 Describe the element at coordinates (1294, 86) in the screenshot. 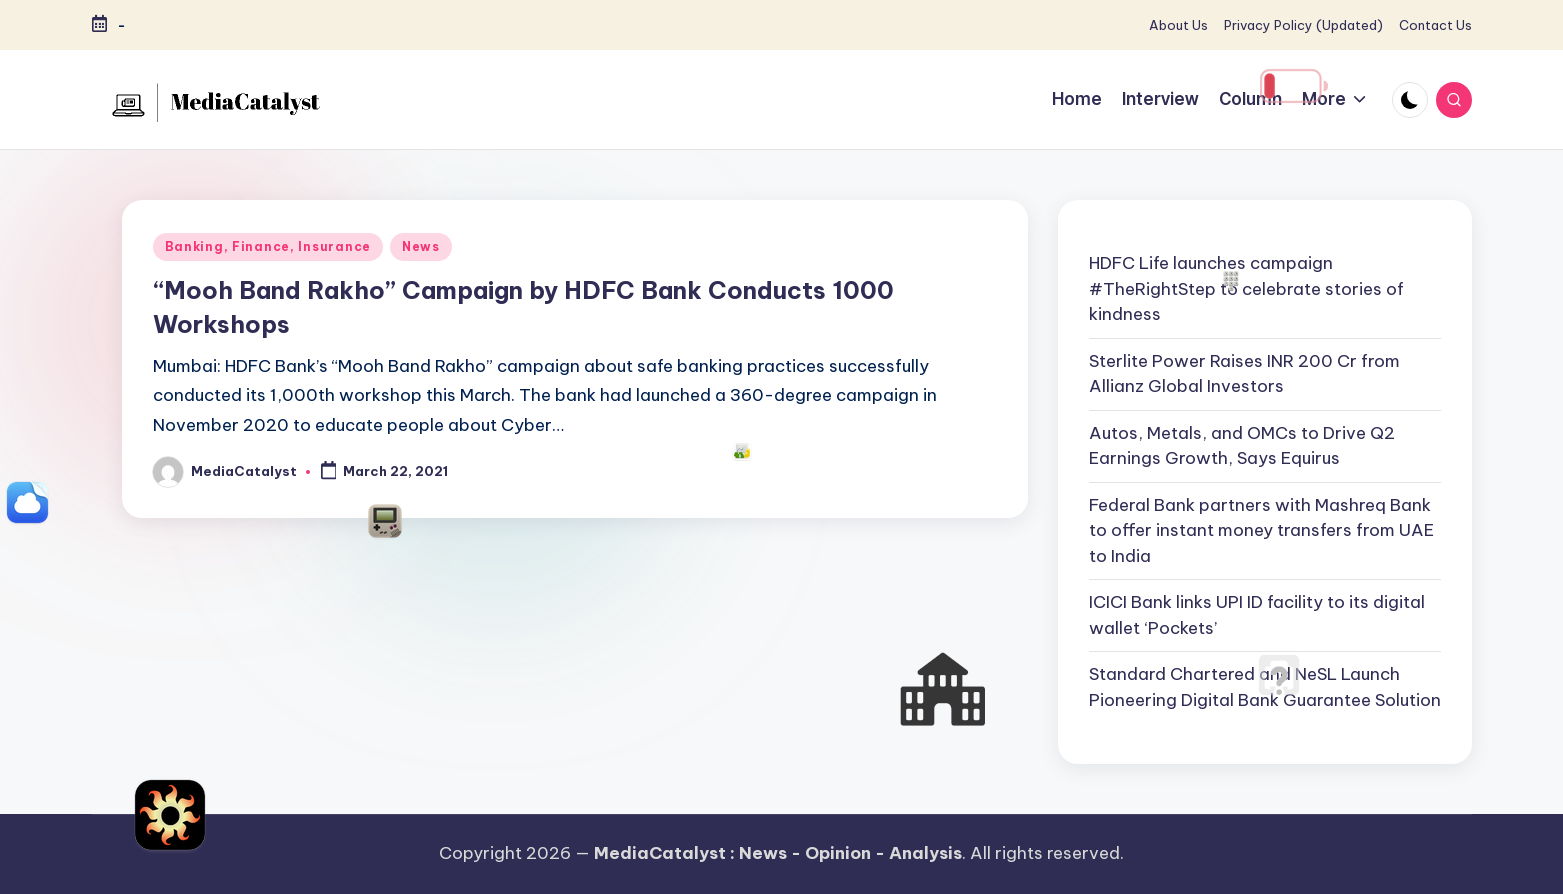

I see `indicates critically low battery at 10%` at that location.